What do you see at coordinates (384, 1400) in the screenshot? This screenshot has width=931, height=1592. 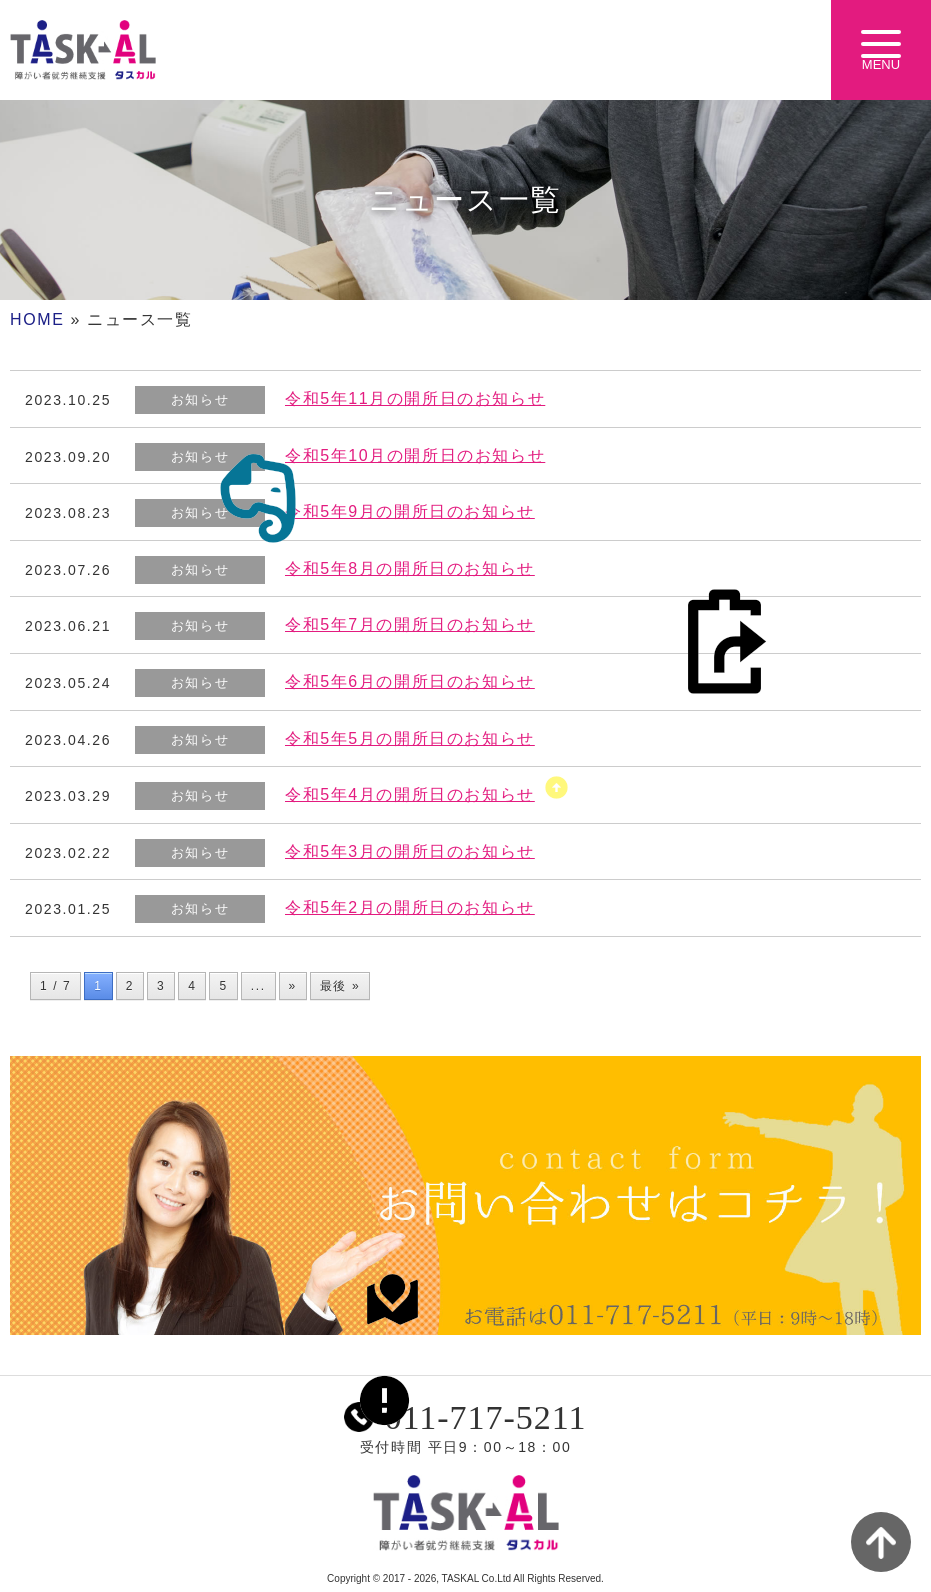 I see `indicates a warning or error state` at bounding box center [384, 1400].